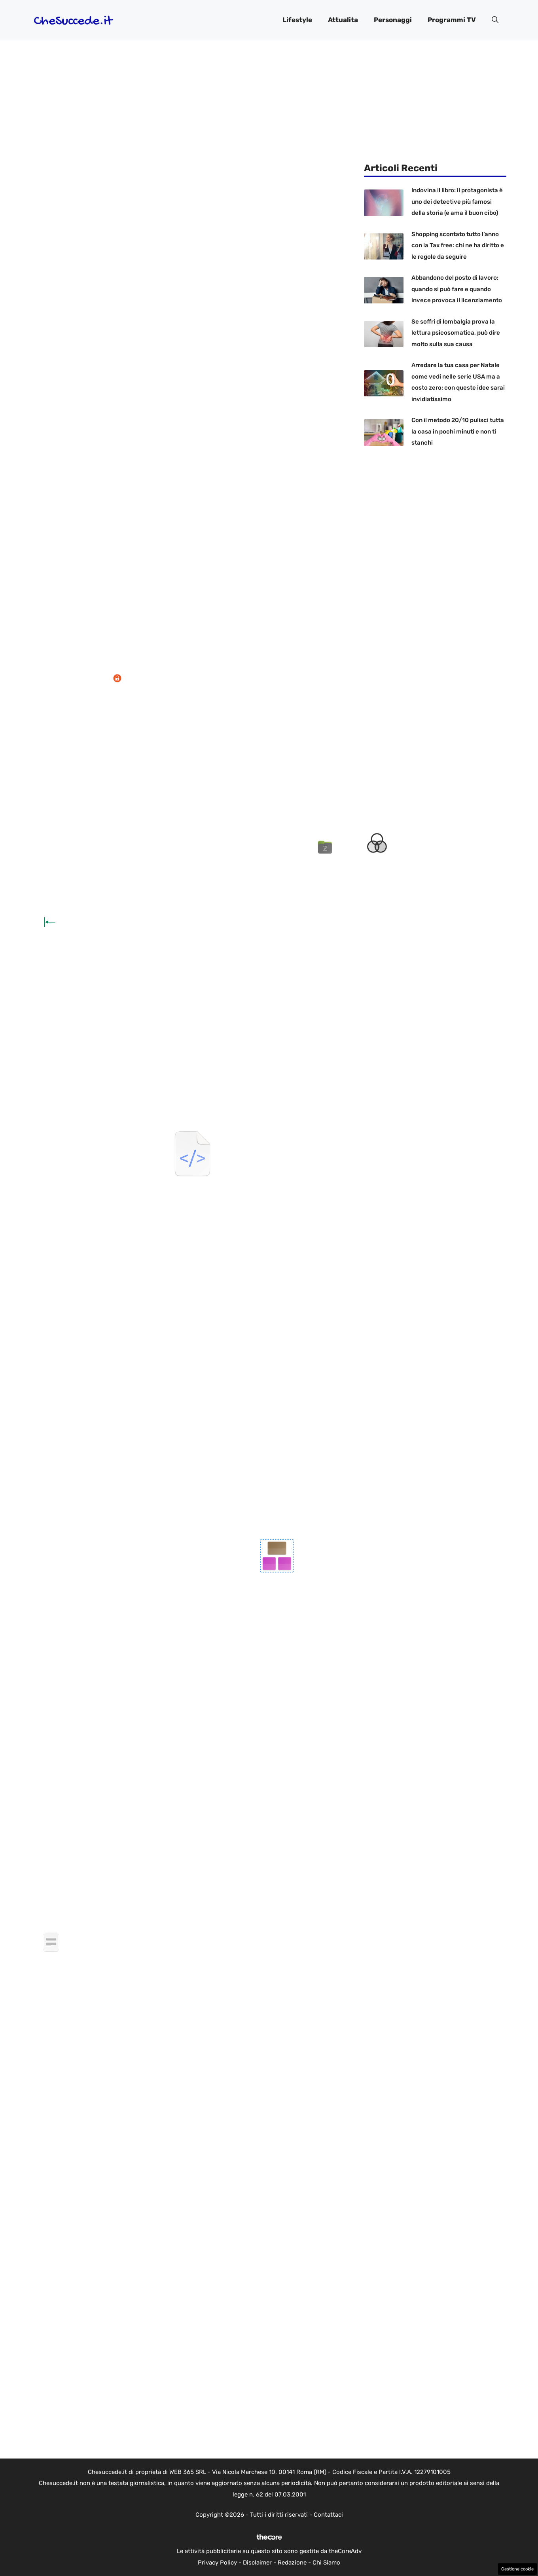 The width and height of the screenshot is (538, 2576). I want to click on an html file or web document, so click(192, 1154).